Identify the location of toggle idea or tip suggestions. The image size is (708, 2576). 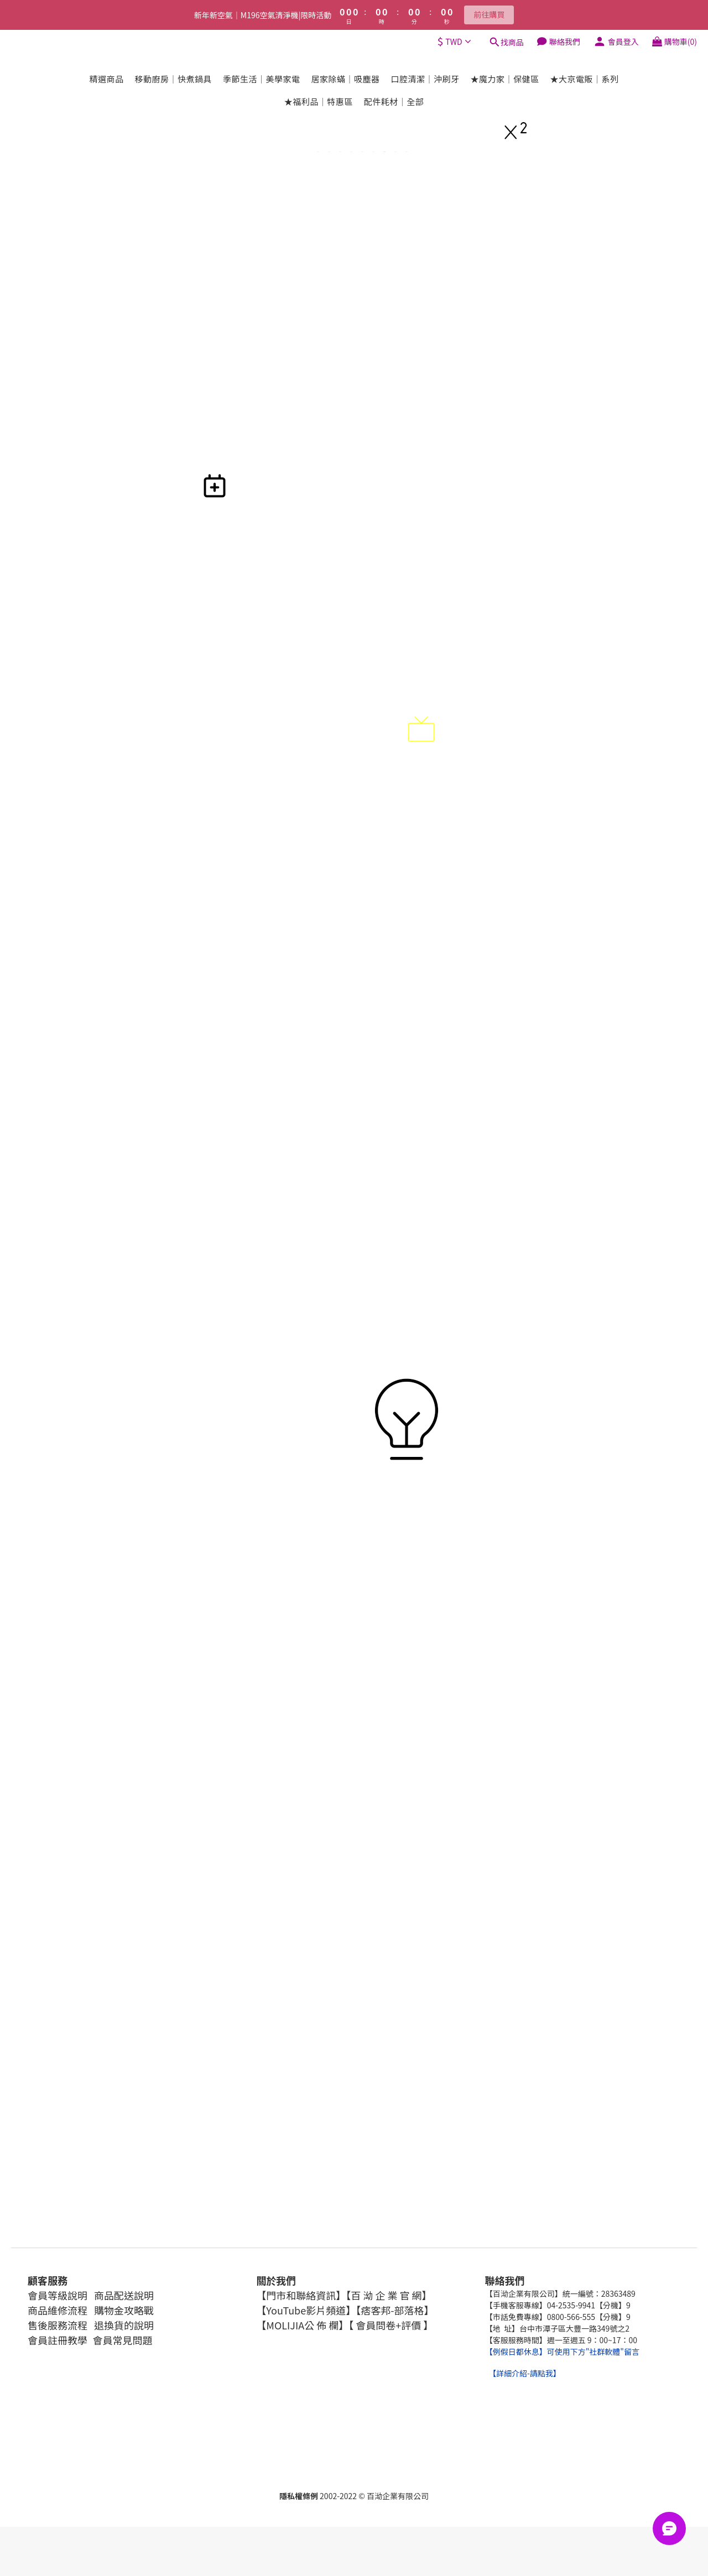
(407, 1419).